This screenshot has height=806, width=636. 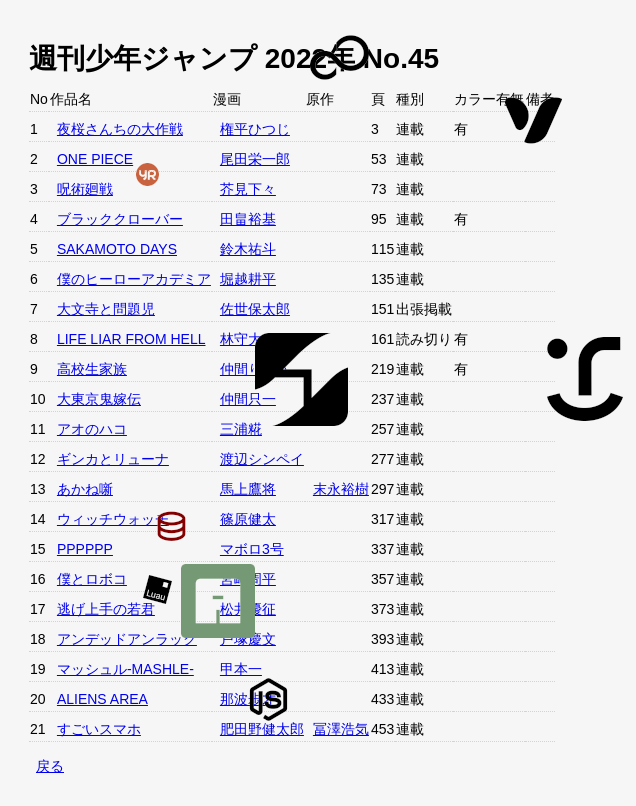 I want to click on Fujitsu brand logo, so click(x=339, y=57).